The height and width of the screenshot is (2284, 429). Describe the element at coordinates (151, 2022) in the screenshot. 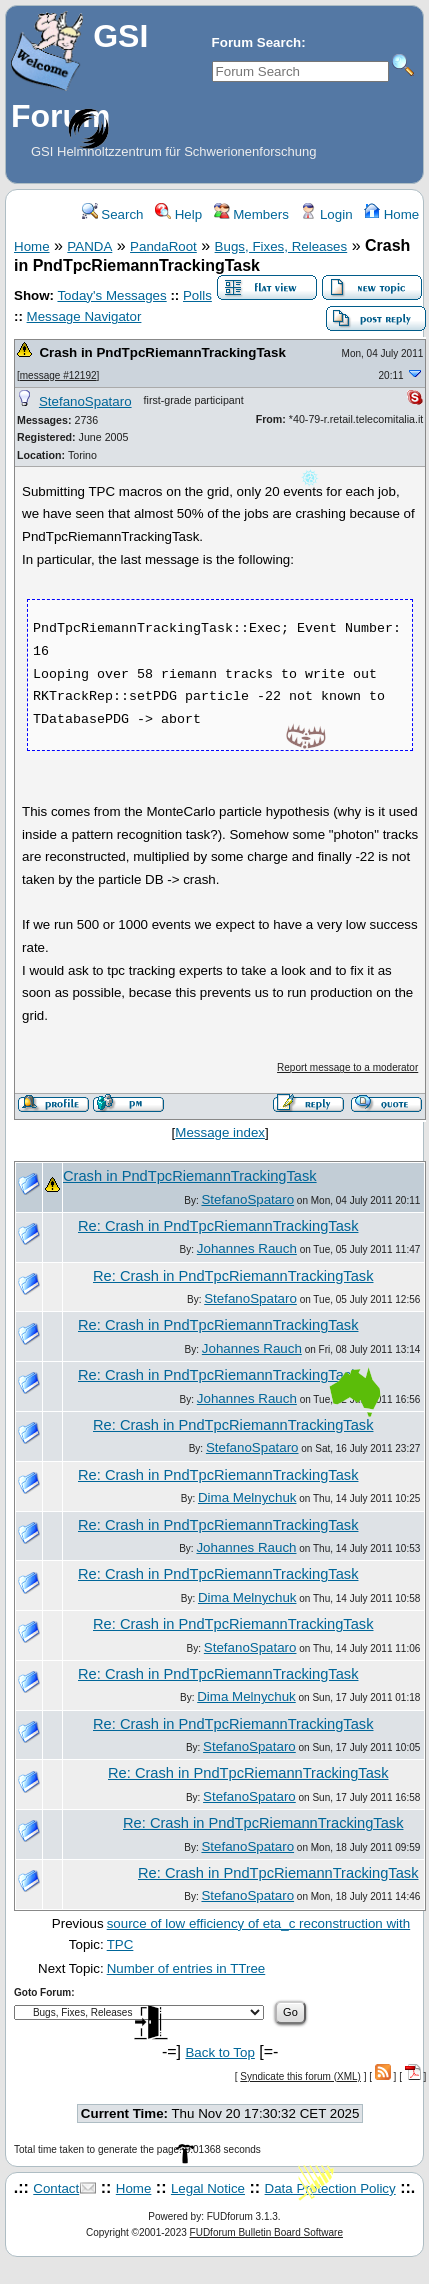

I see `exit or log out of the current session` at that location.